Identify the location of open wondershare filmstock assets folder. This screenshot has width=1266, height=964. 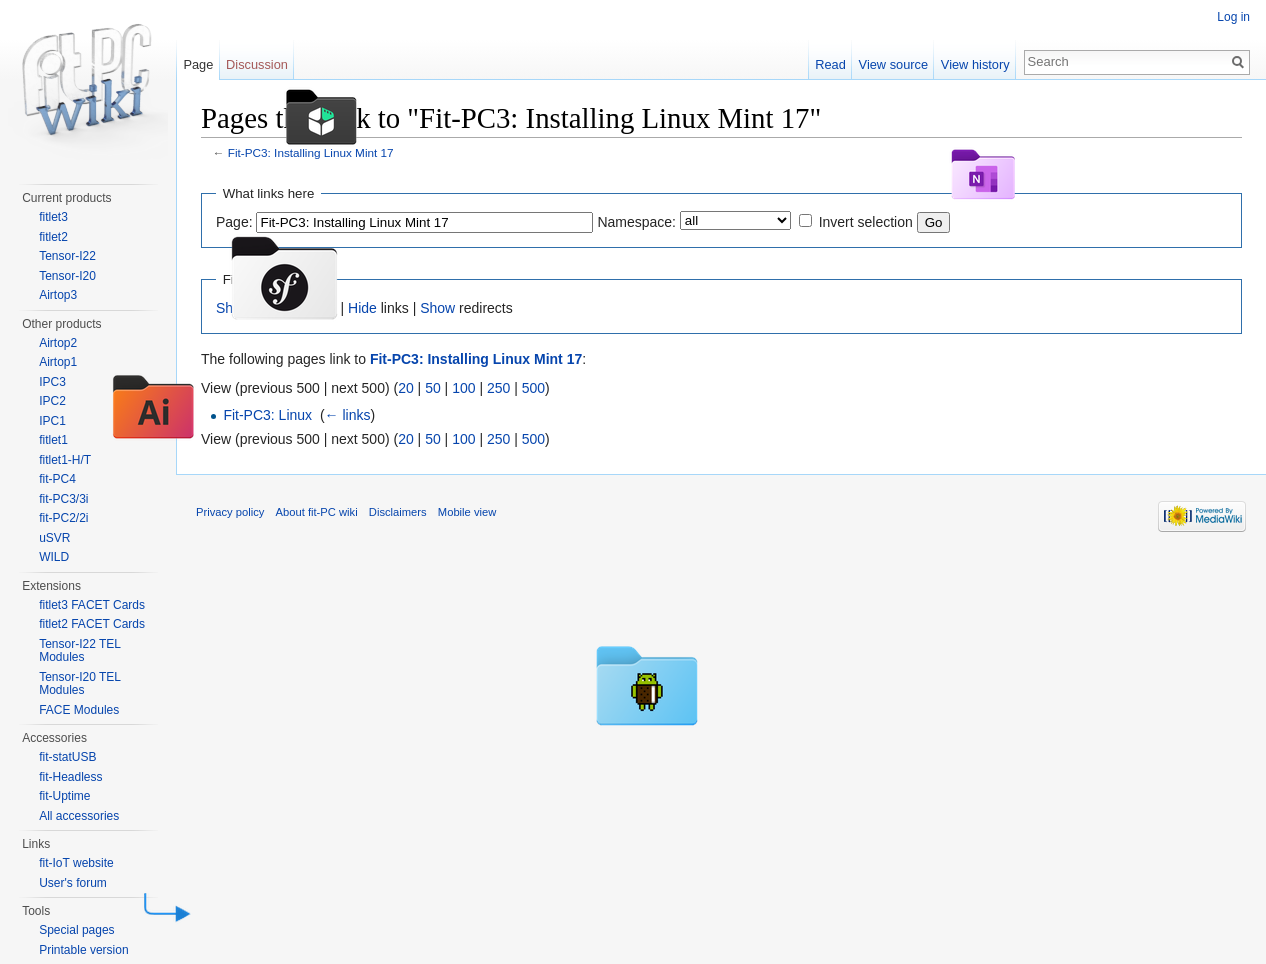
(321, 119).